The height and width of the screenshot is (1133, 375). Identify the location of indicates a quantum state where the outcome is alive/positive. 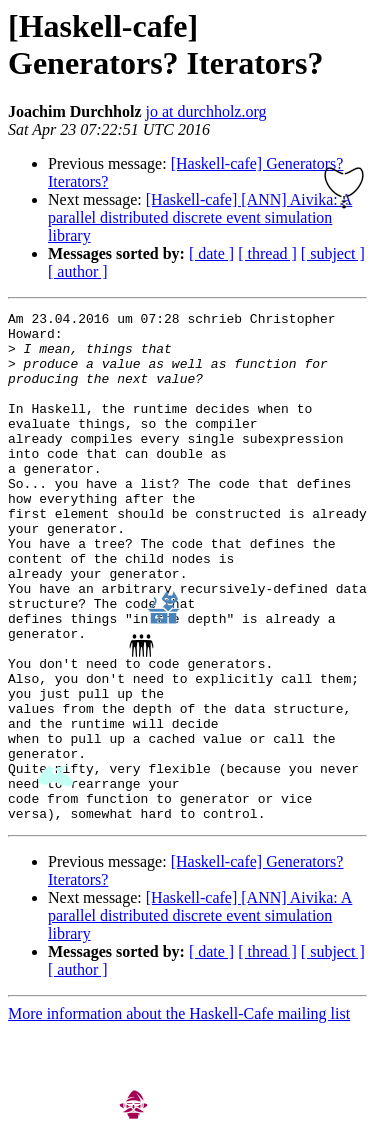
(163, 607).